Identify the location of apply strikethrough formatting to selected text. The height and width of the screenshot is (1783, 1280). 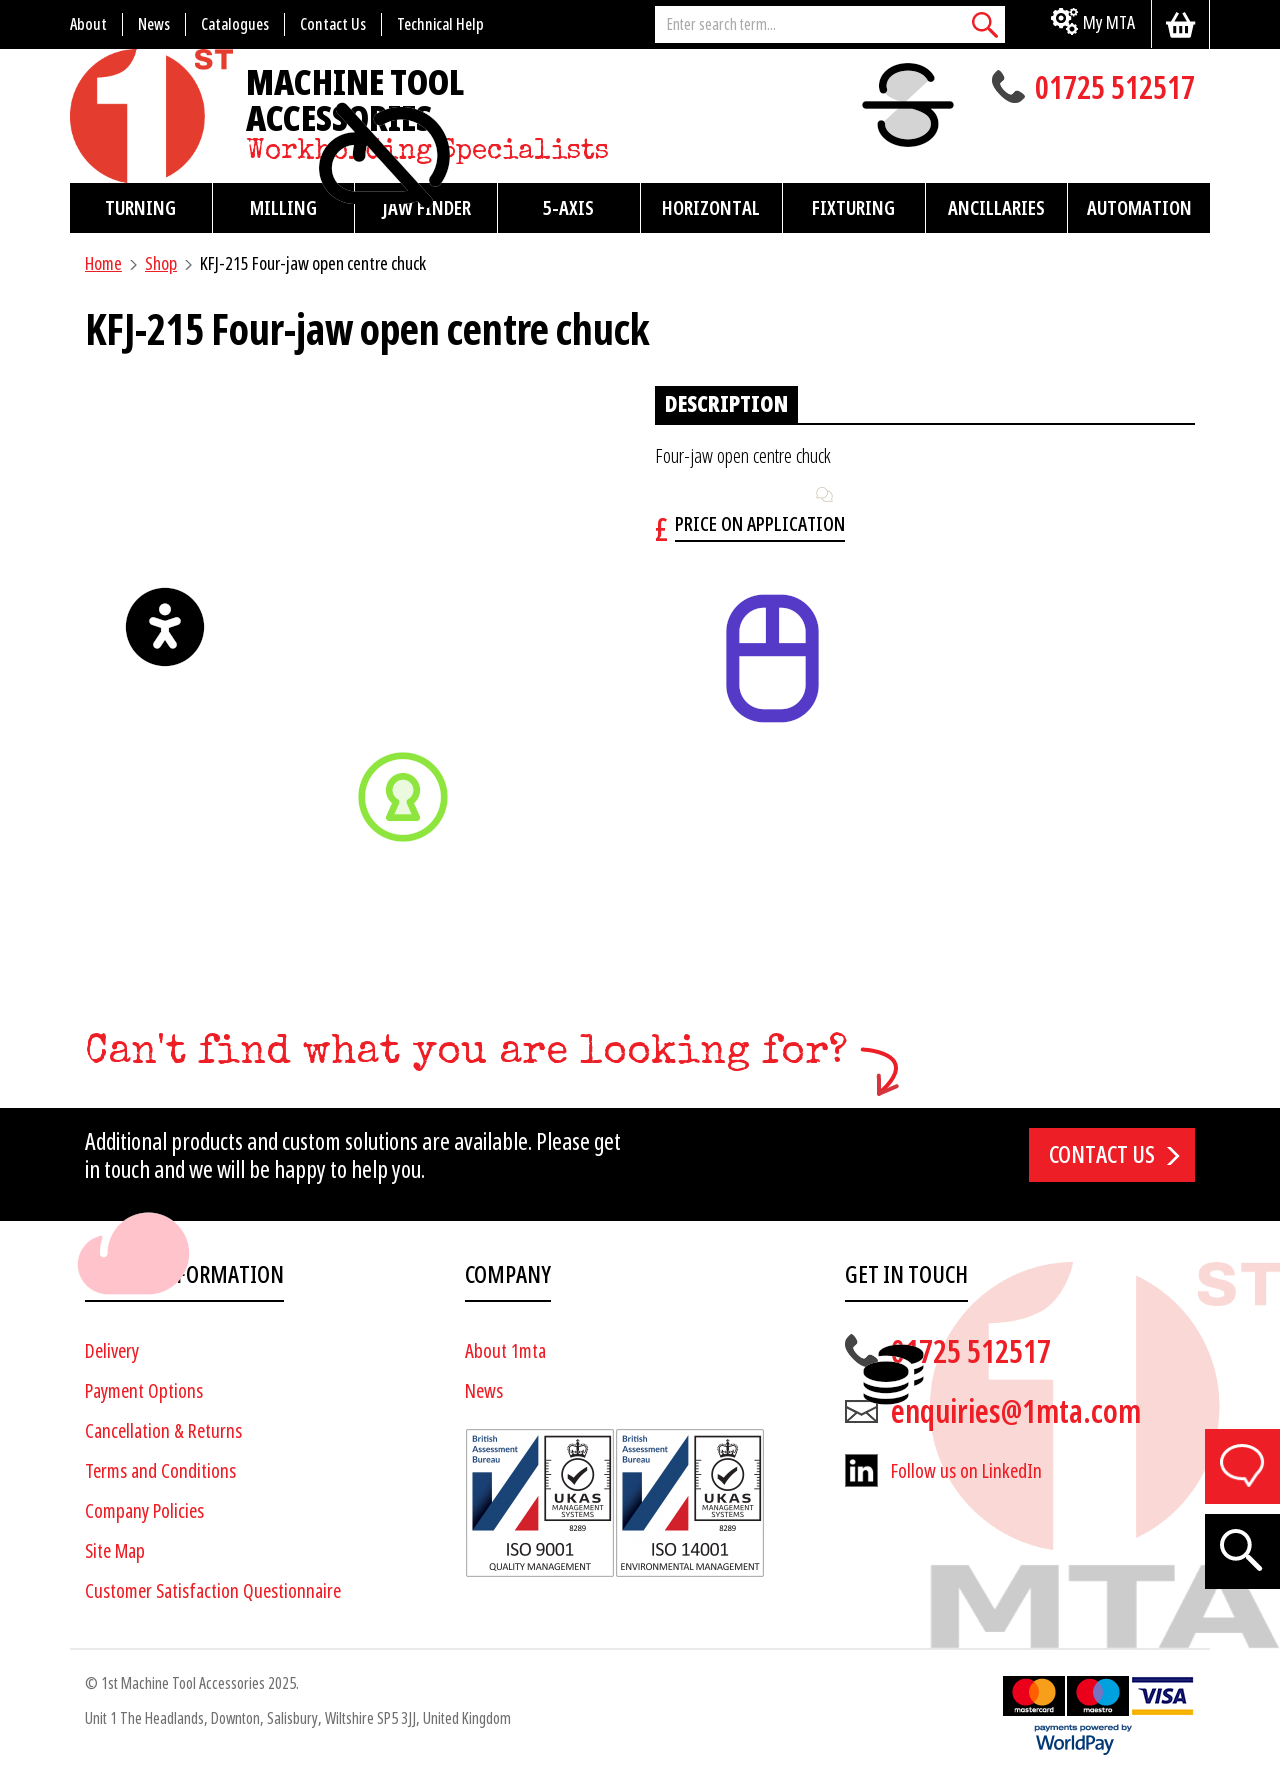
(908, 105).